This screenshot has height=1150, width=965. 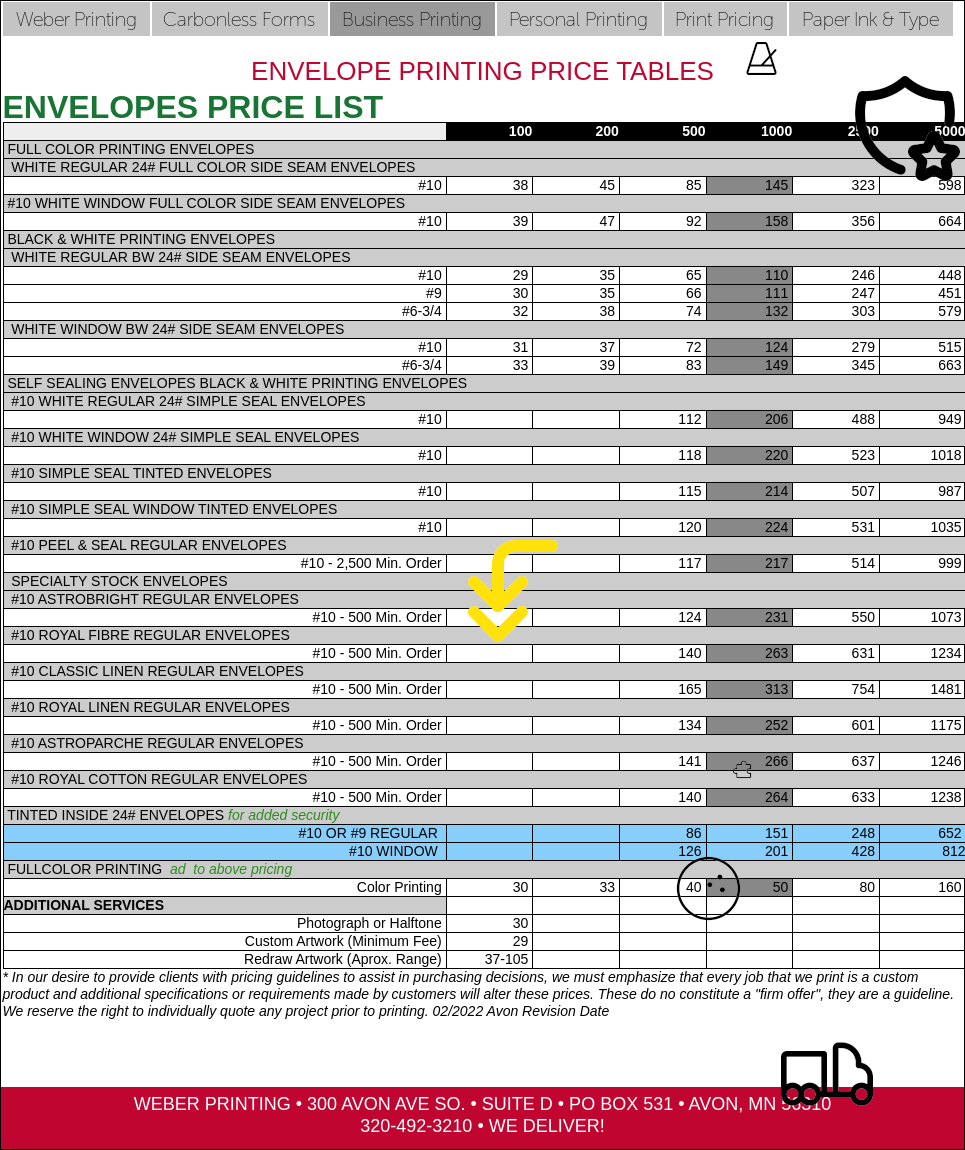 I want to click on access plugins or extensions, so click(x=743, y=770).